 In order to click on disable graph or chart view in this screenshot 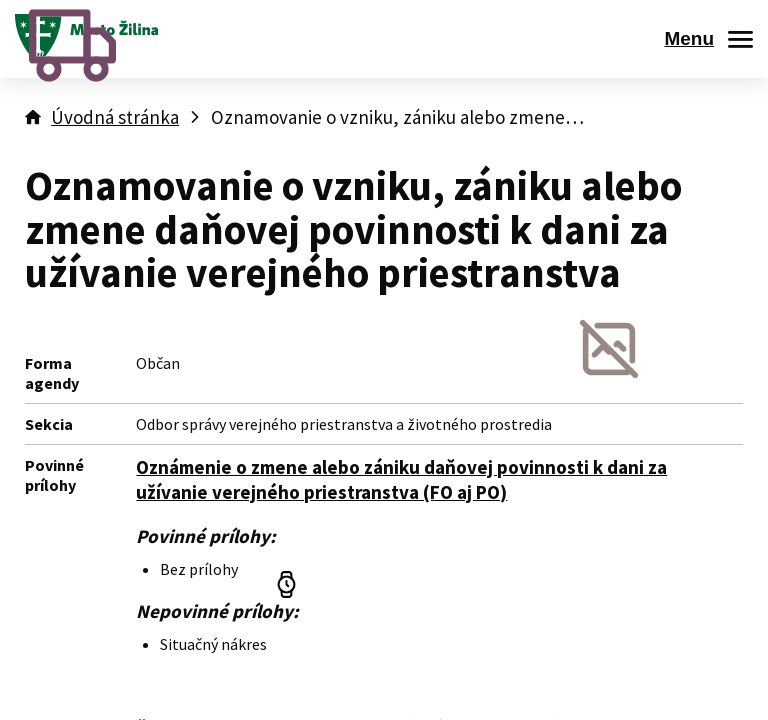, I will do `click(609, 349)`.